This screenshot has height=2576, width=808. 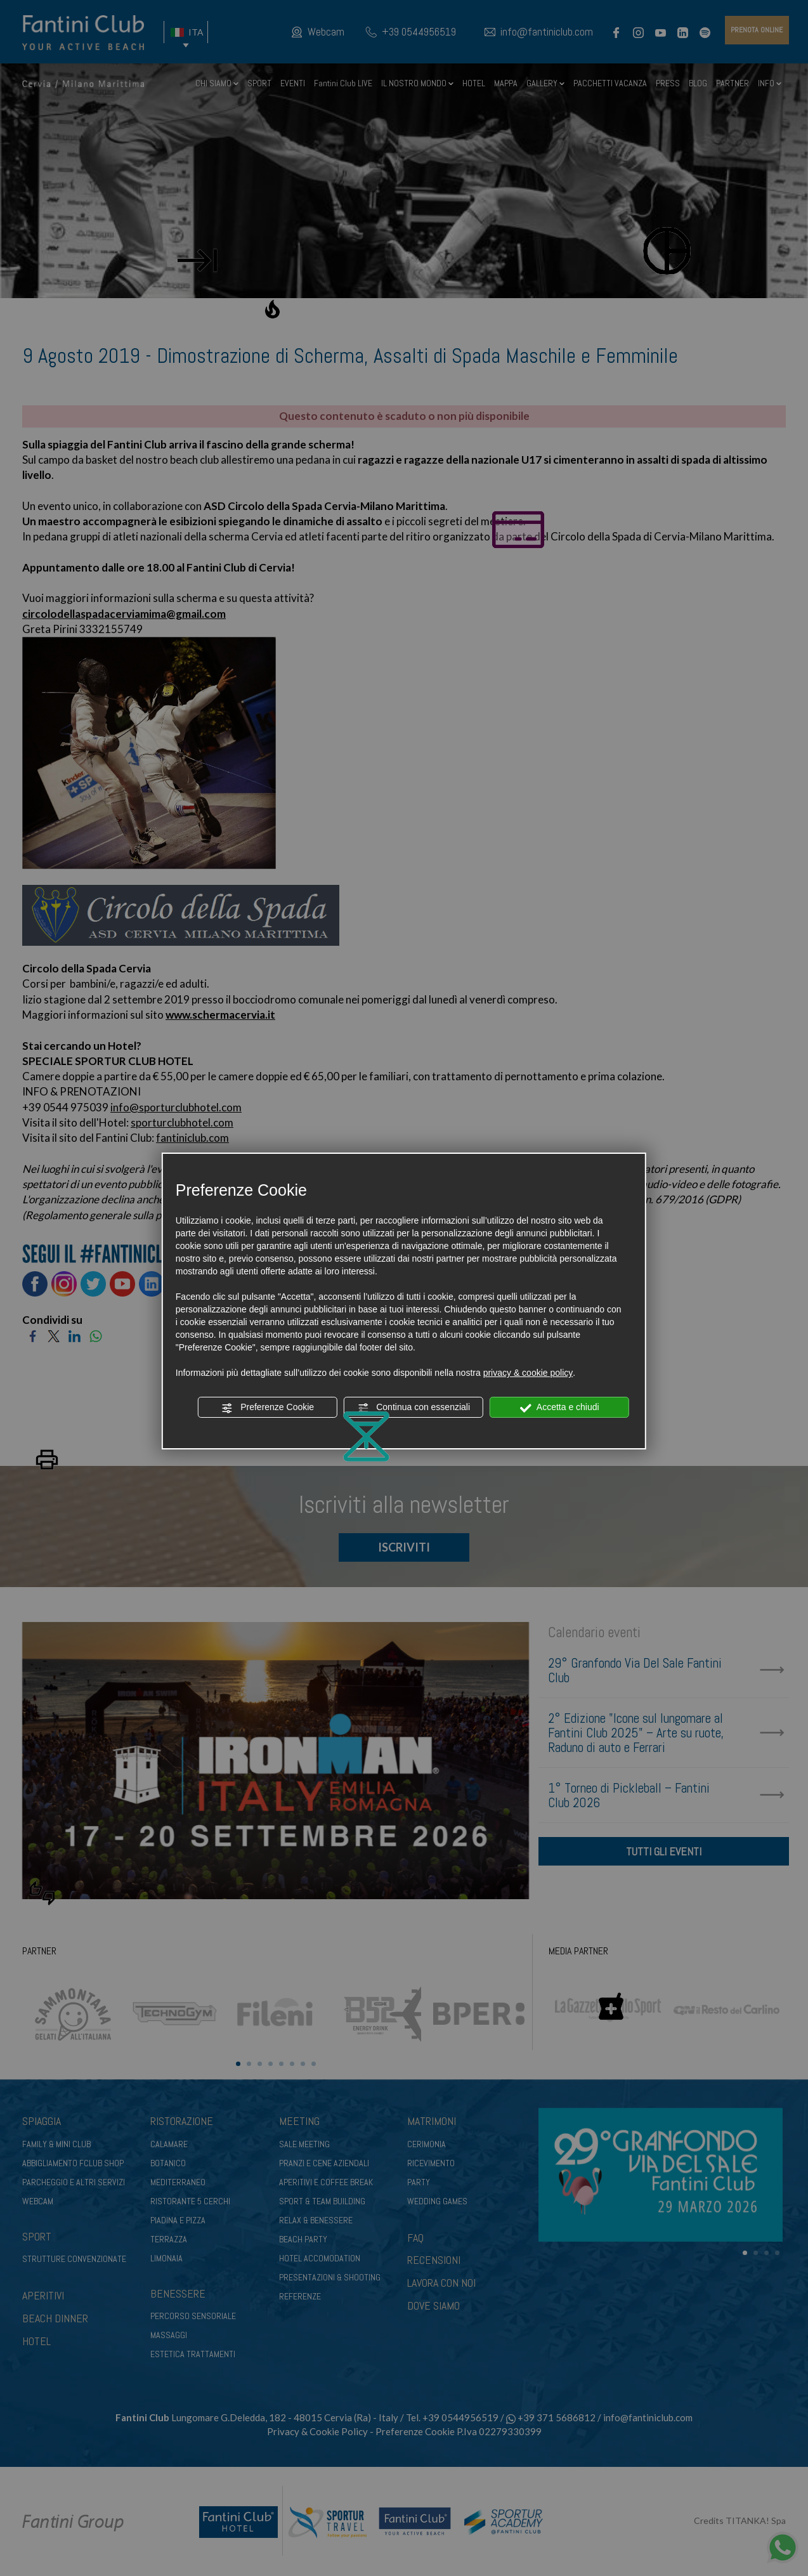 I want to click on print current document or page, so click(x=47, y=1460).